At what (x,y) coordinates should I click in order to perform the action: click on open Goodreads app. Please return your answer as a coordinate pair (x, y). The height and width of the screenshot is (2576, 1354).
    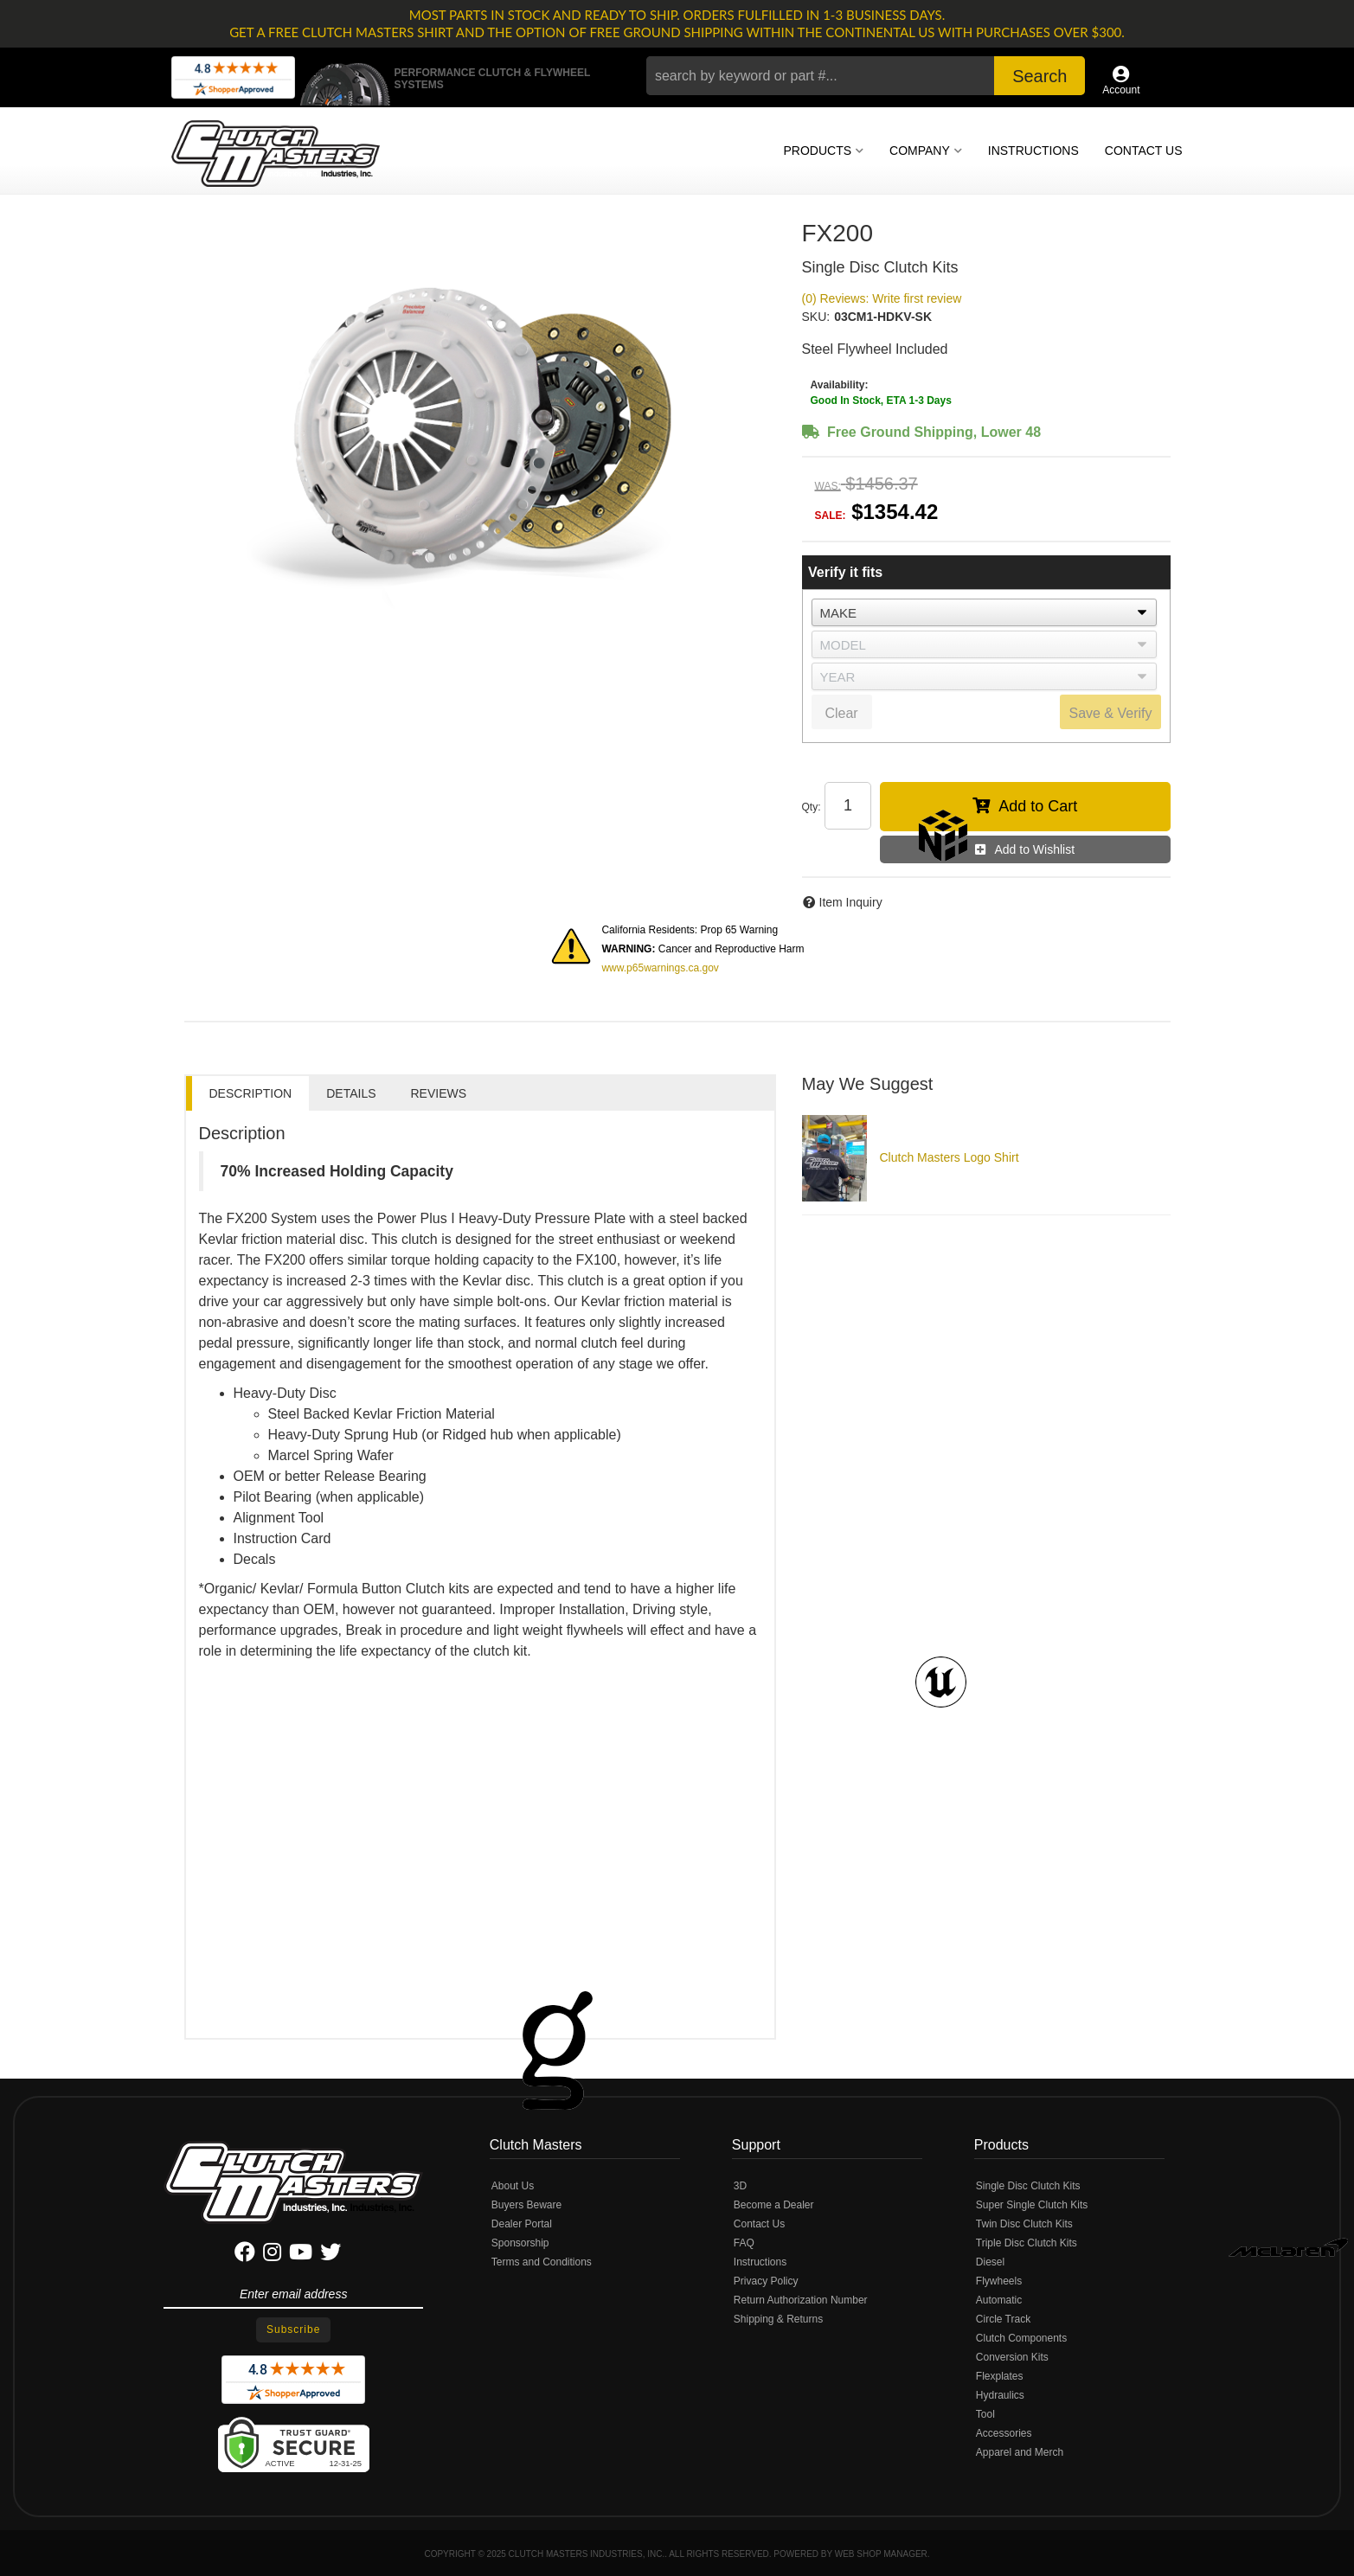
    Looking at the image, I should click on (557, 2050).